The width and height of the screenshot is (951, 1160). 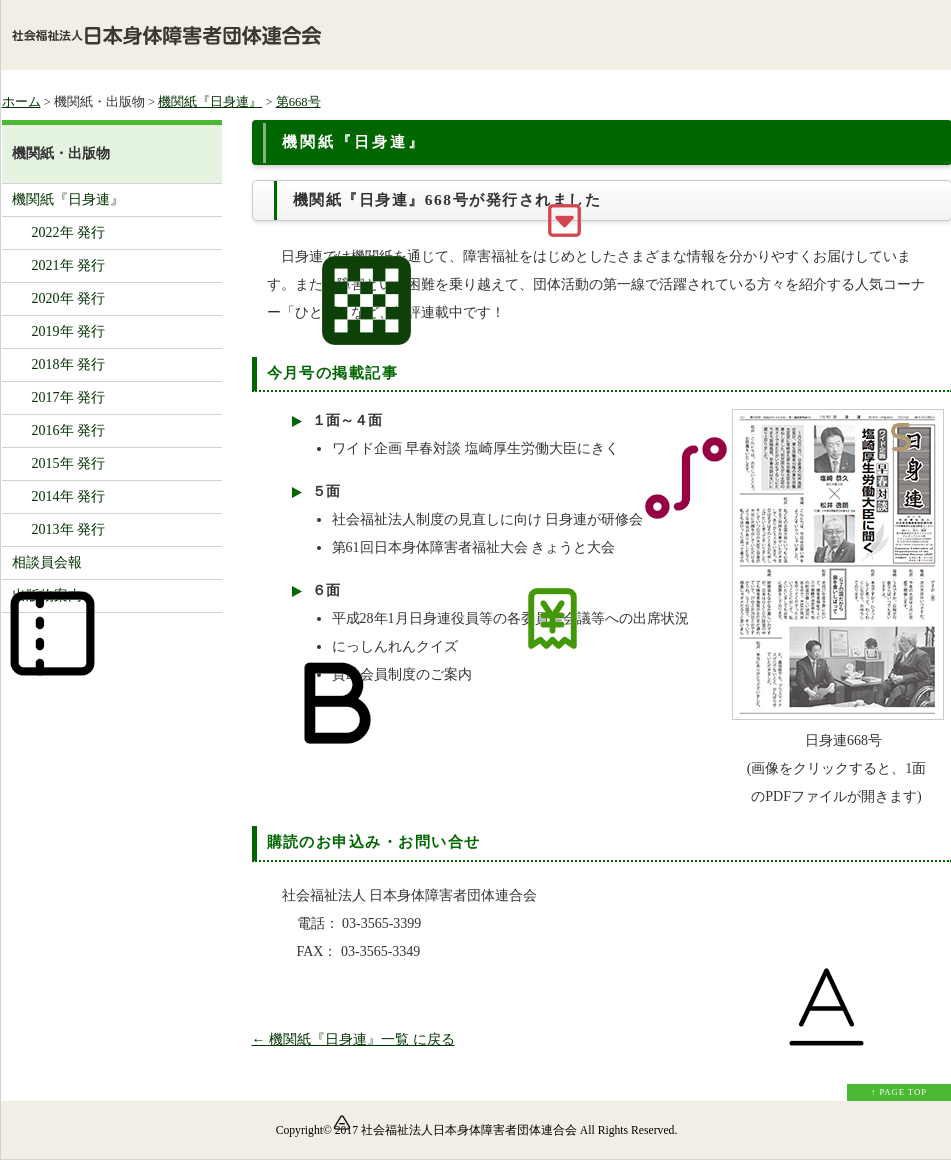 What do you see at coordinates (826, 1008) in the screenshot?
I see `apply underline formatting to selected text` at bounding box center [826, 1008].